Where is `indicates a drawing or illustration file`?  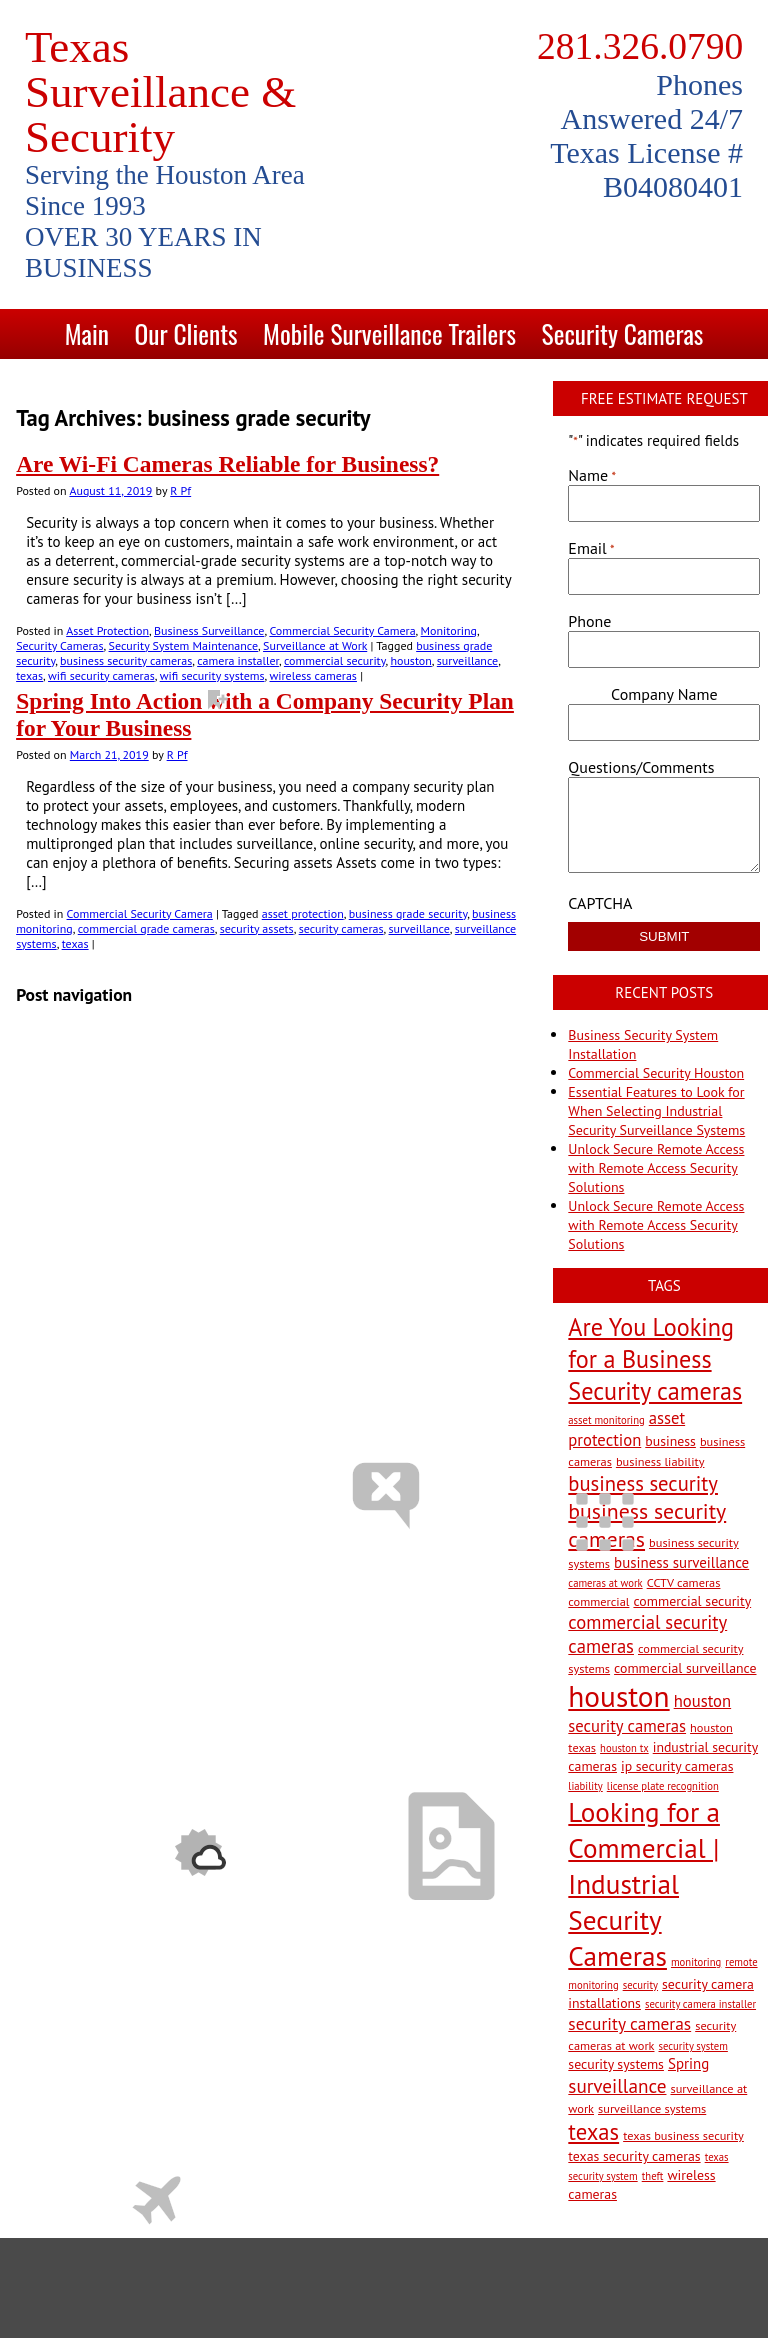 indicates a drawing or illustration file is located at coordinates (451, 1842).